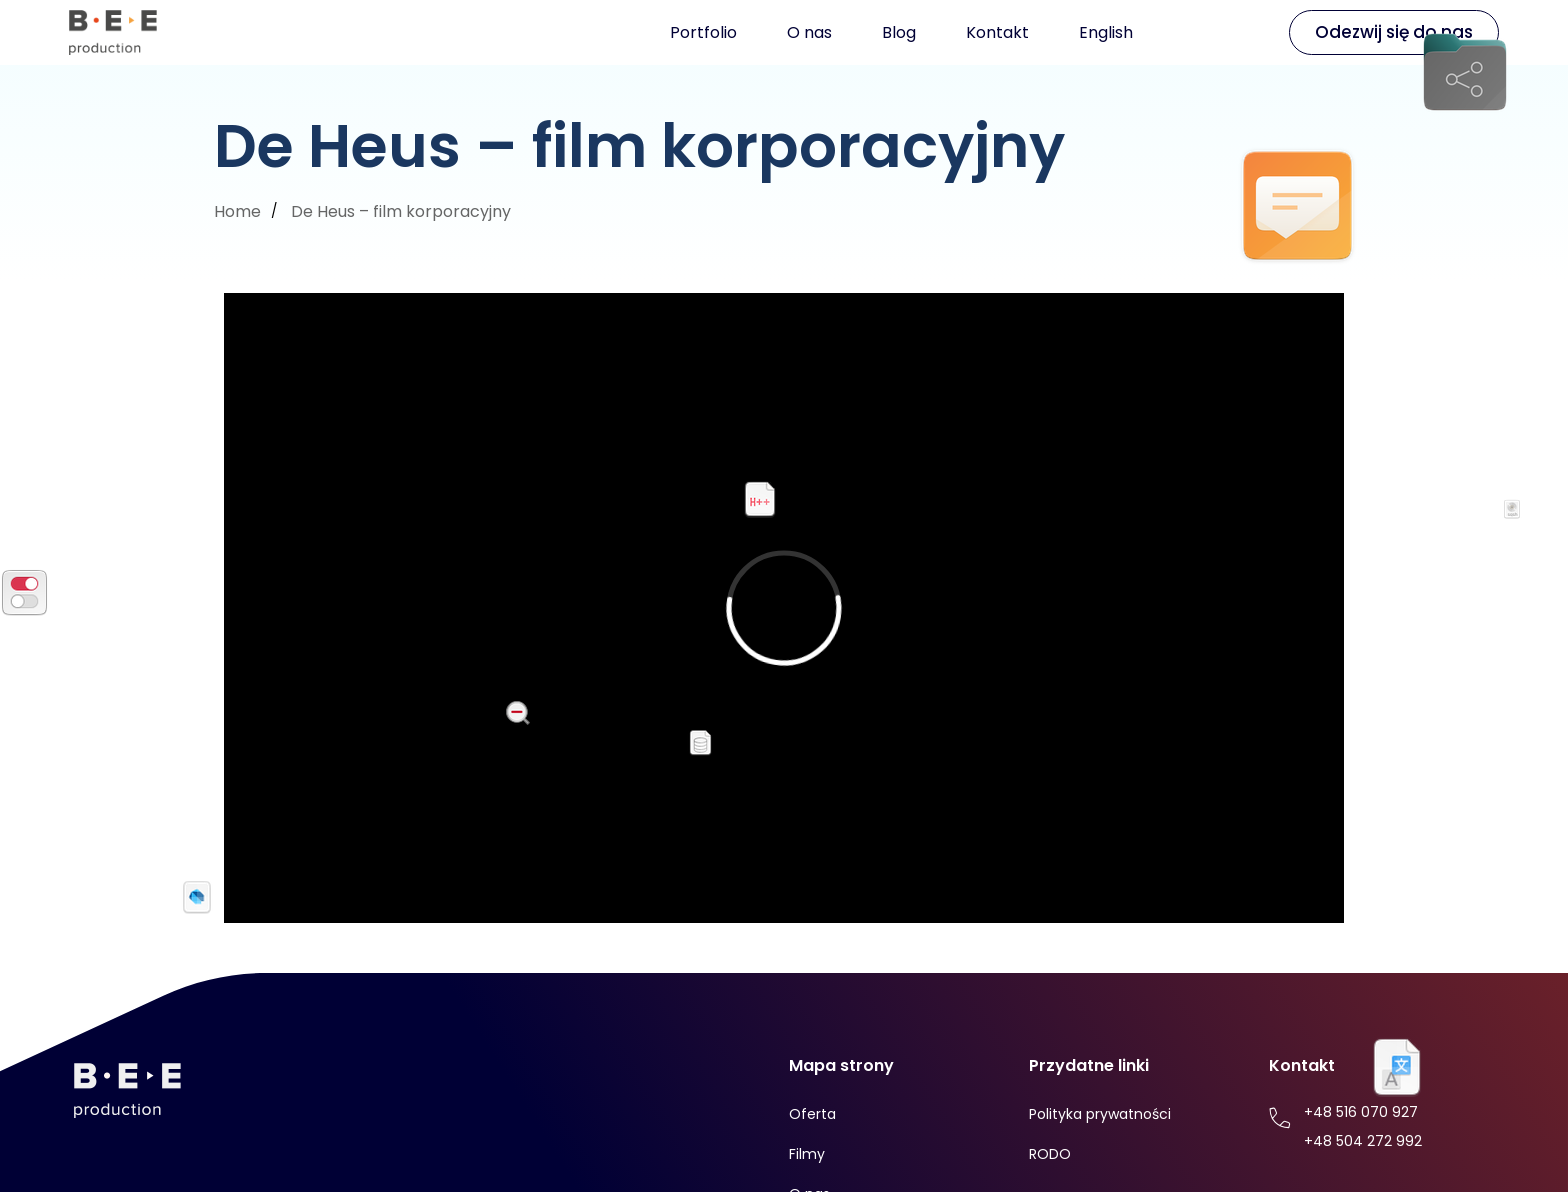  What do you see at coordinates (518, 713) in the screenshot?
I see `zoom out of the current view` at bounding box center [518, 713].